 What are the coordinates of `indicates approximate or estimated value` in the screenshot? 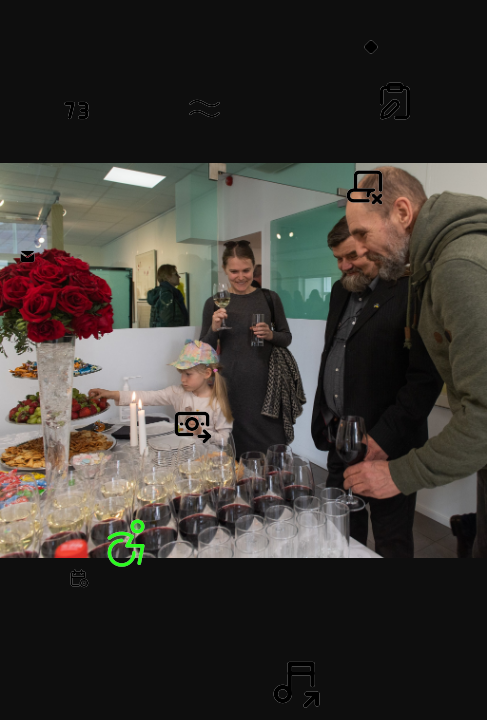 It's located at (204, 108).